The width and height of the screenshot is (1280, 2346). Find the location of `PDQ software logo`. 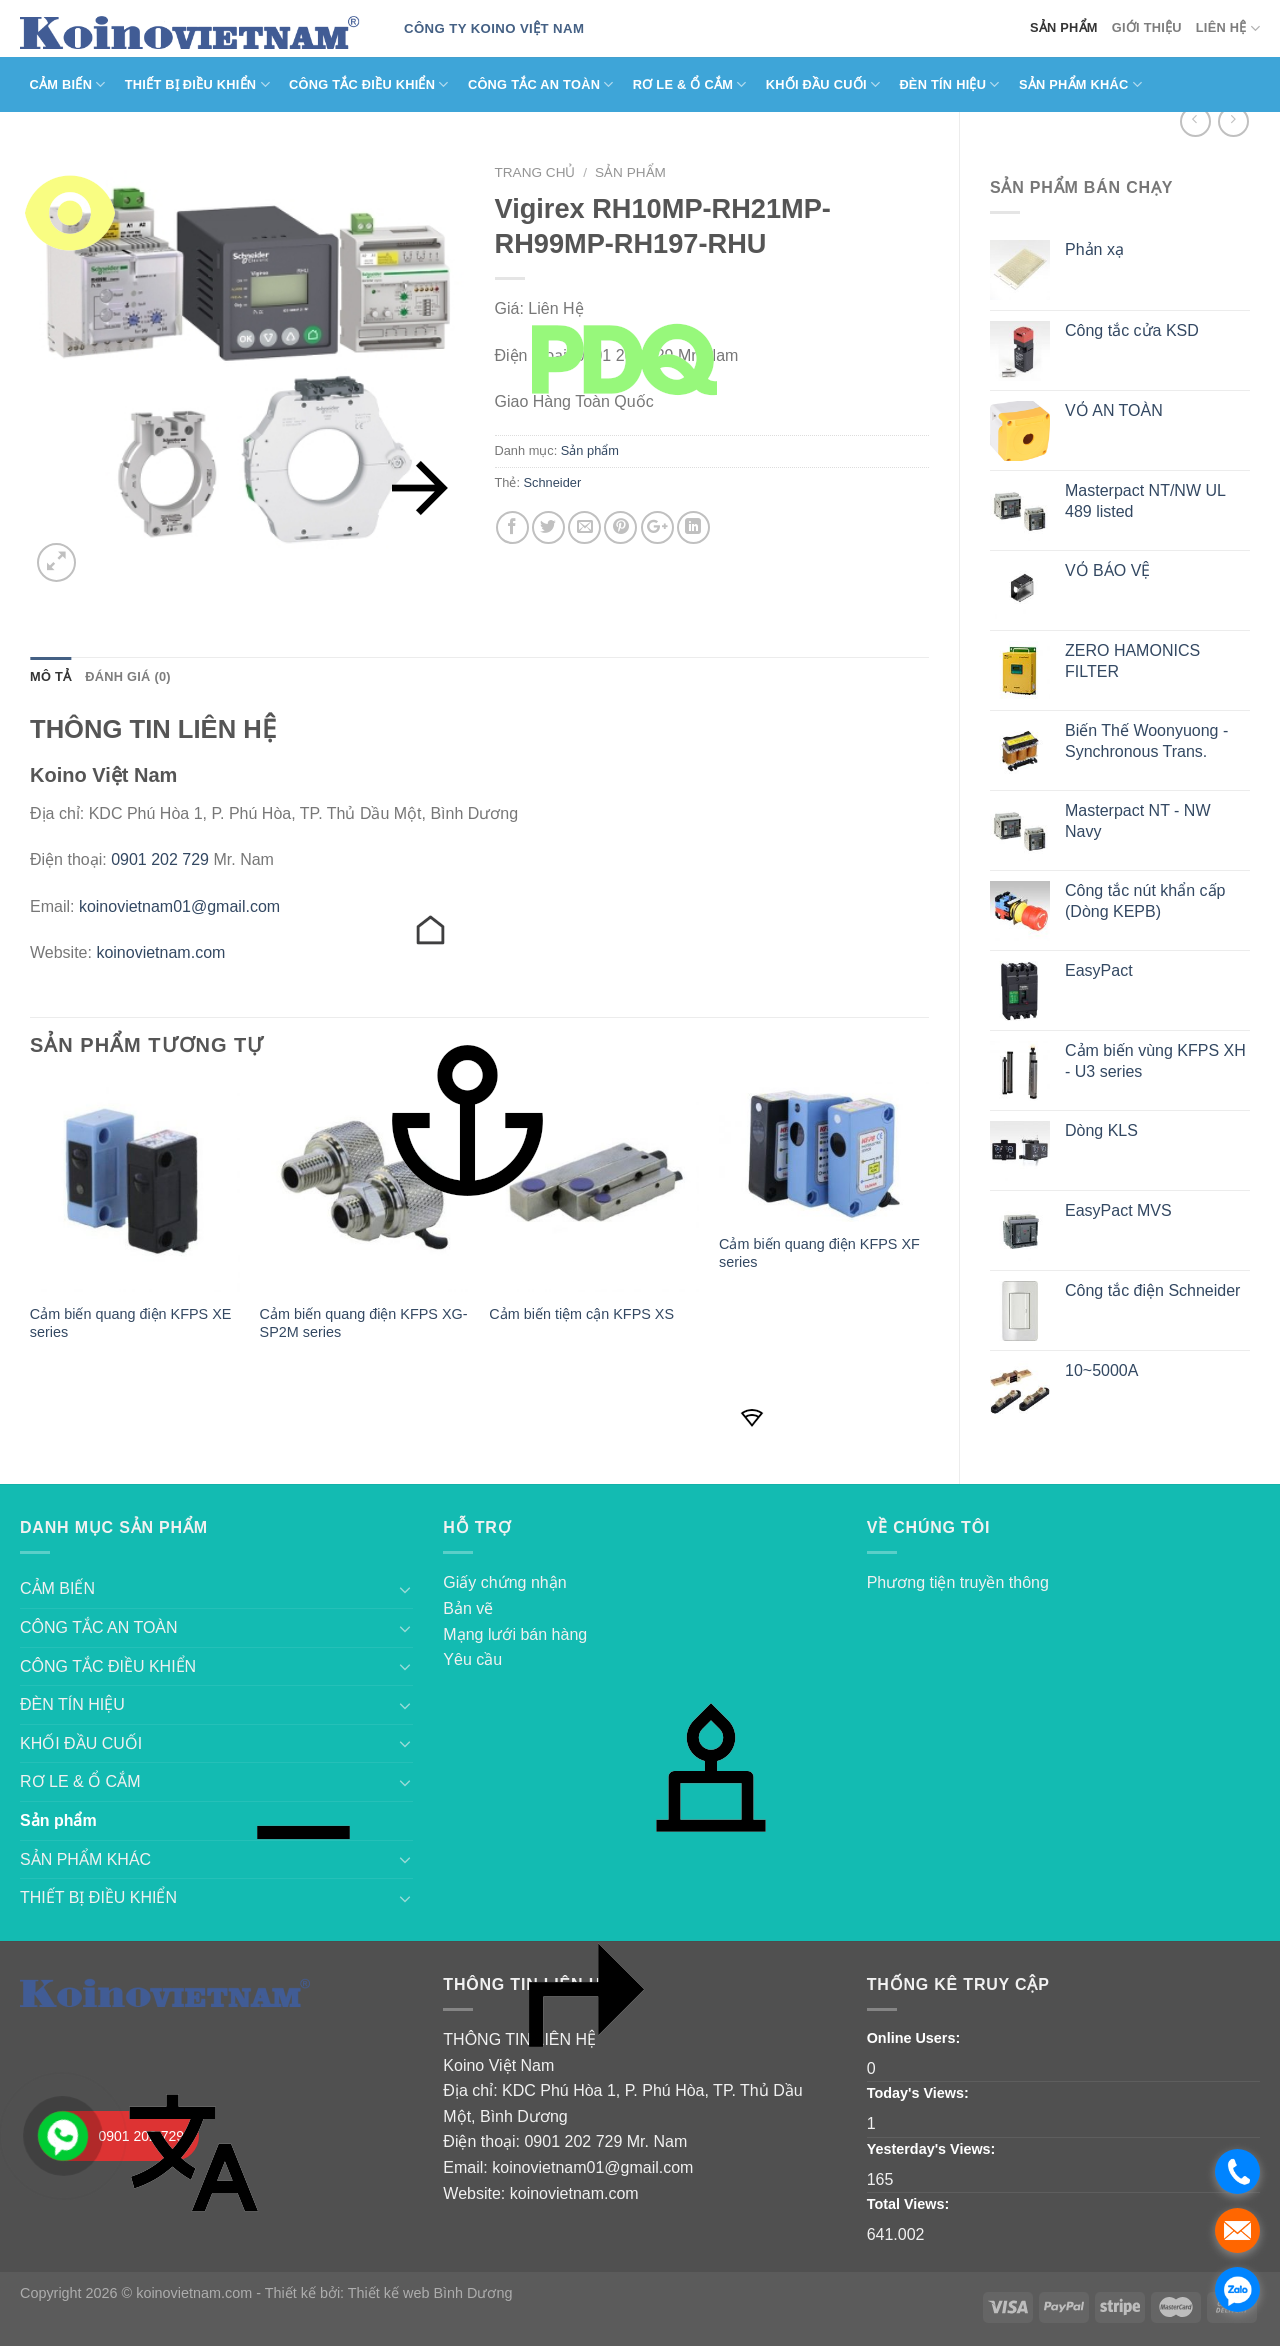

PDQ software logo is located at coordinates (624, 359).